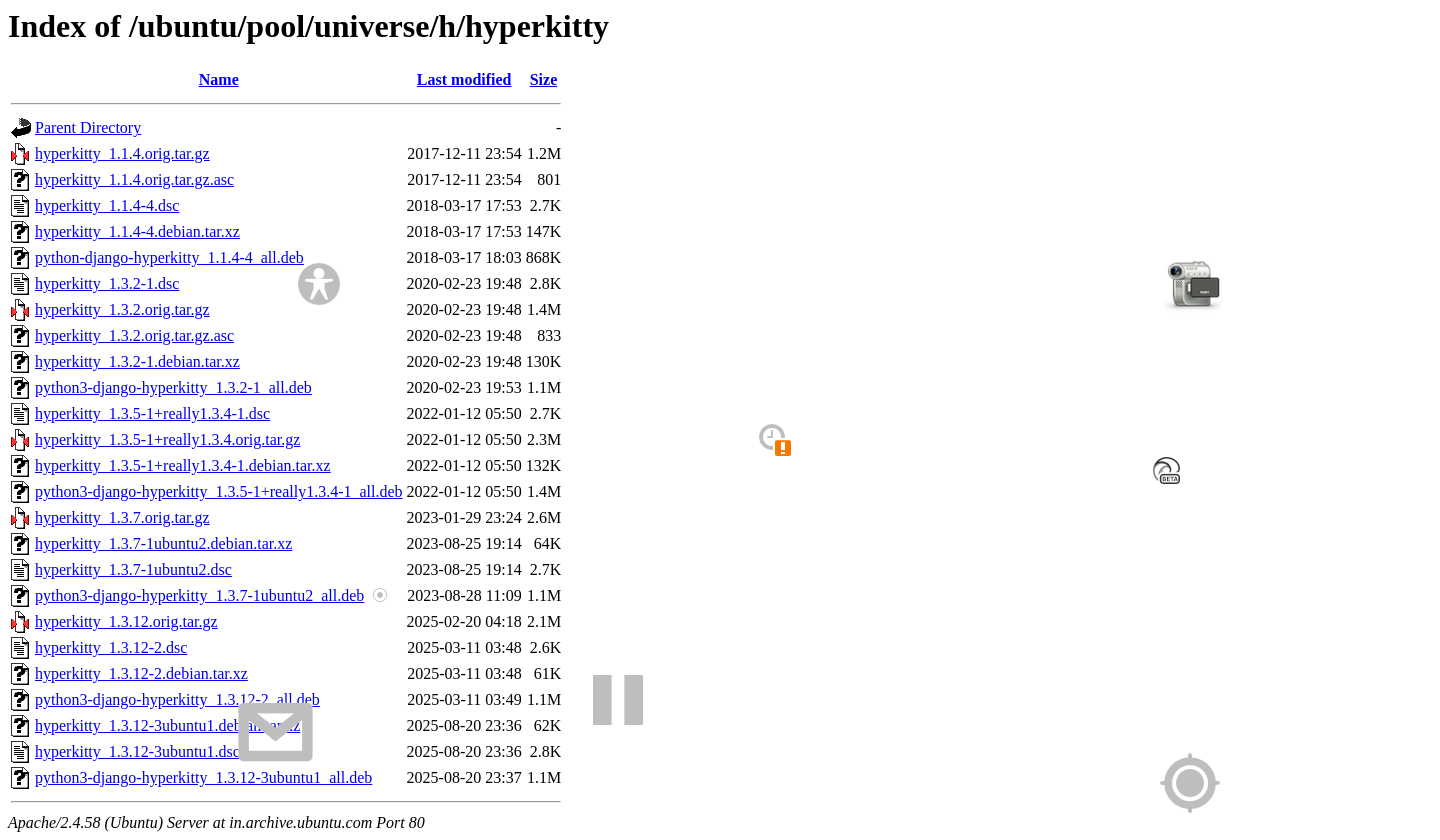  I want to click on open microsoft edge beta browser, so click(1166, 470).